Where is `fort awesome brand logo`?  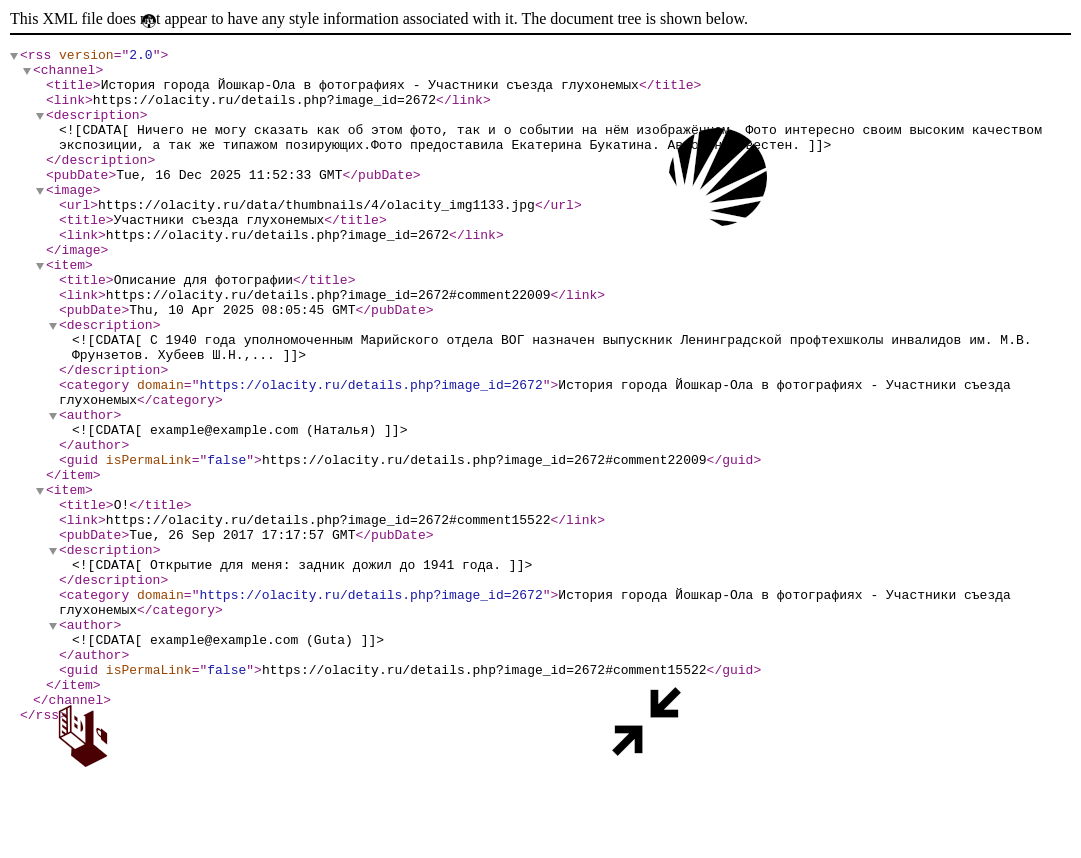
fort awesome brand logo is located at coordinates (149, 21).